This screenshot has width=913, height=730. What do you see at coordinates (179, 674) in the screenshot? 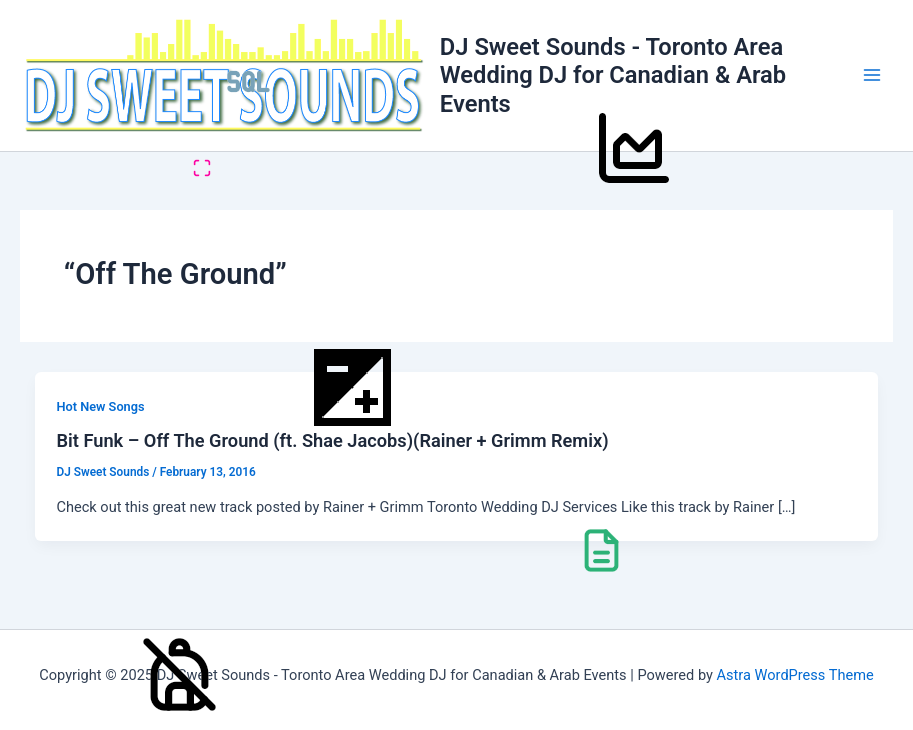
I see `no backpack allowed` at bounding box center [179, 674].